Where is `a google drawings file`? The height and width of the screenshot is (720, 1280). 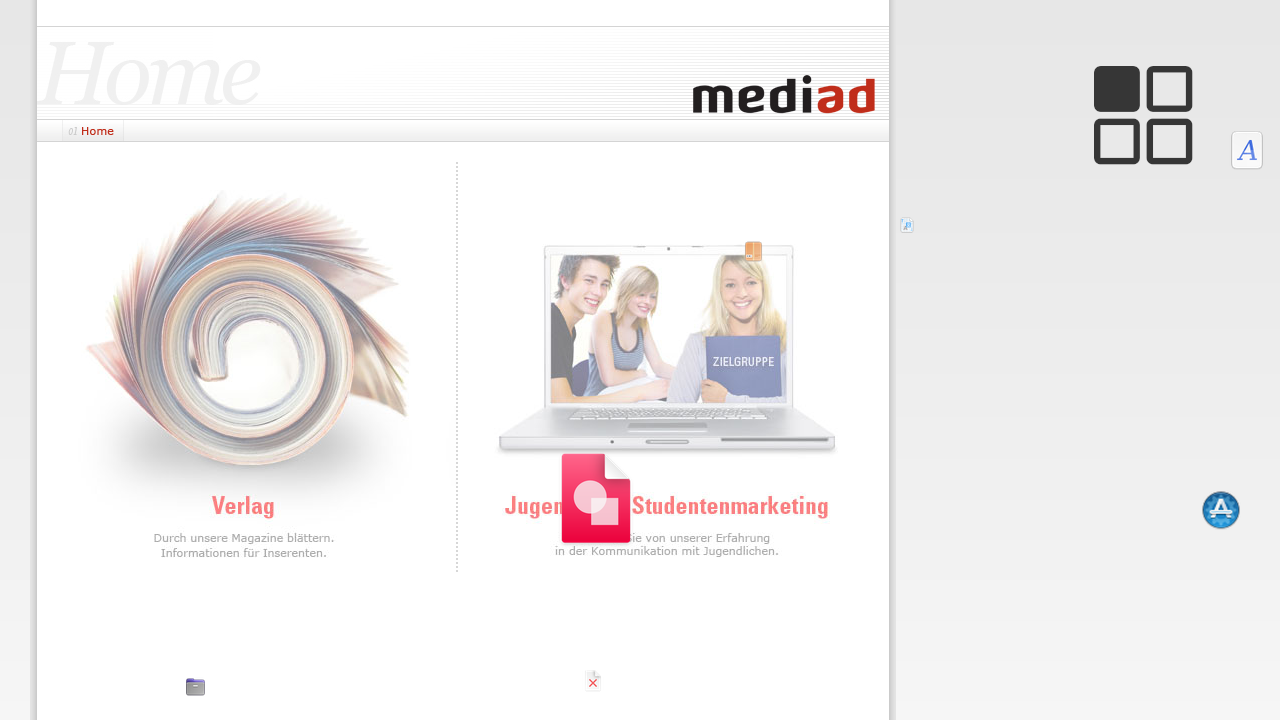 a google drawings file is located at coordinates (596, 500).